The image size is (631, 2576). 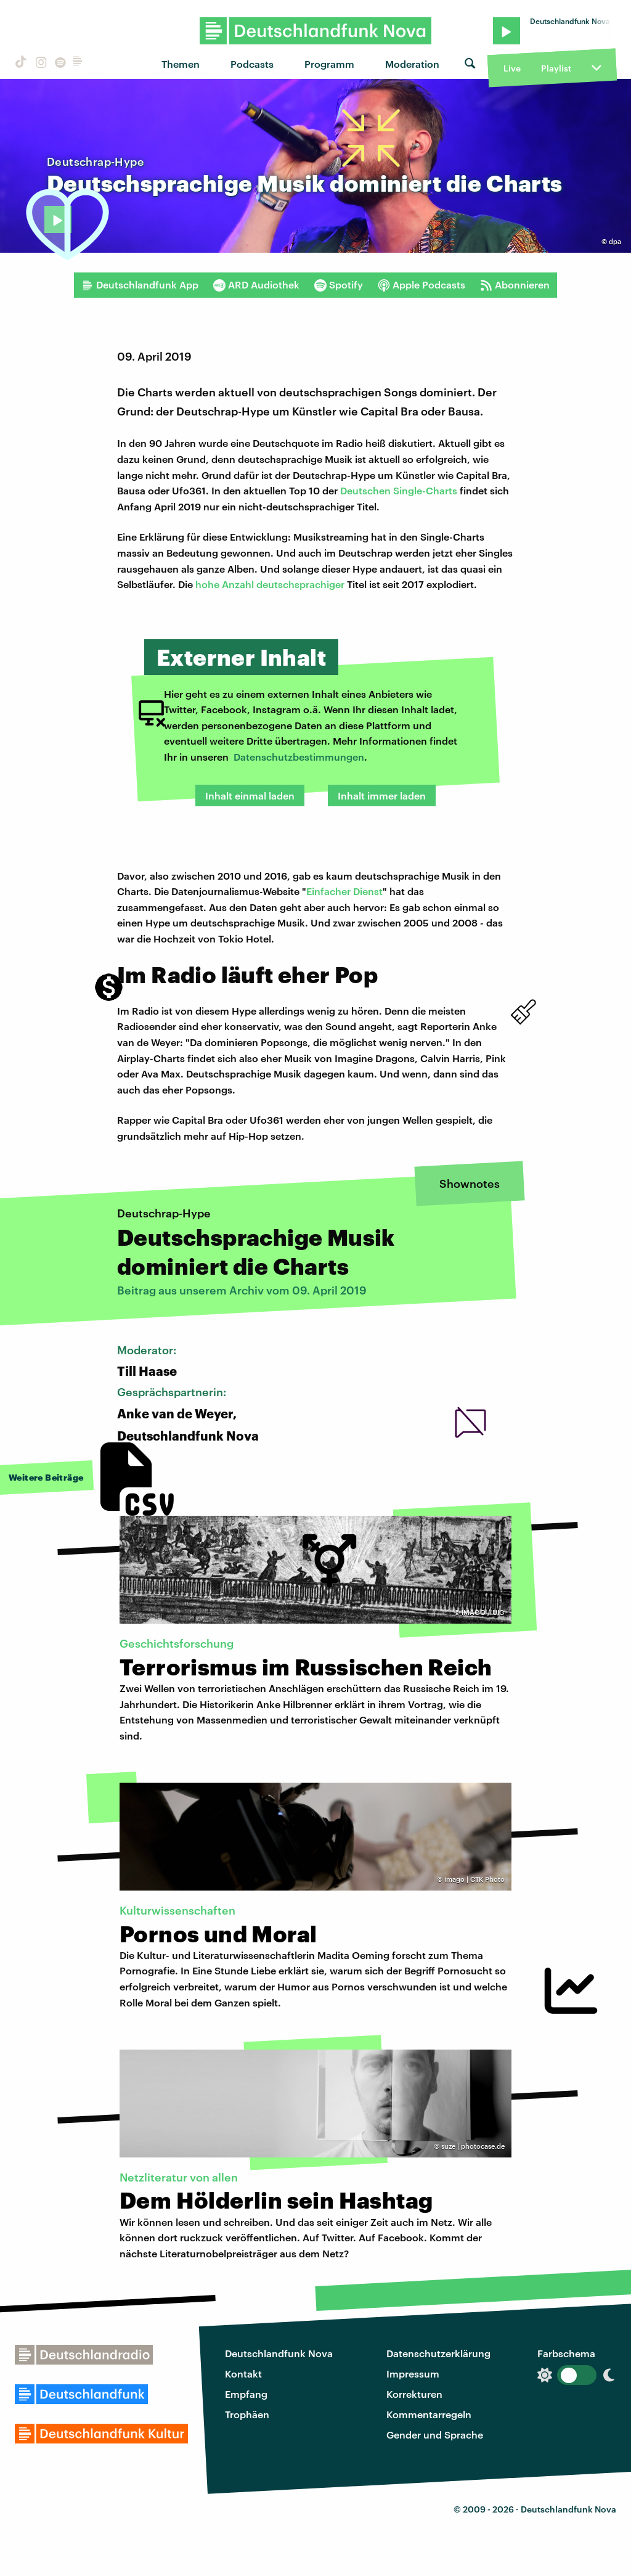 What do you see at coordinates (329, 1561) in the screenshot?
I see `indicates transgender or gender-diverse identity` at bounding box center [329, 1561].